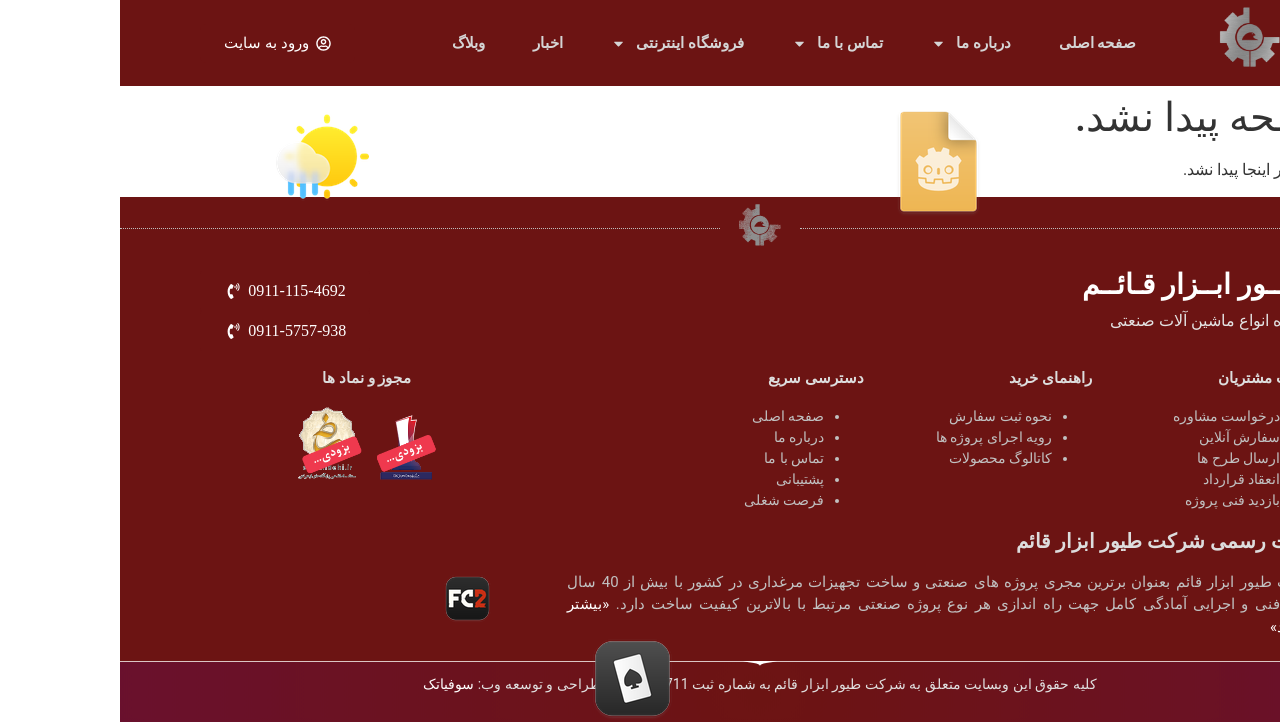 The width and height of the screenshot is (1280, 722). I want to click on launch far cry 2 game, so click(467, 598).